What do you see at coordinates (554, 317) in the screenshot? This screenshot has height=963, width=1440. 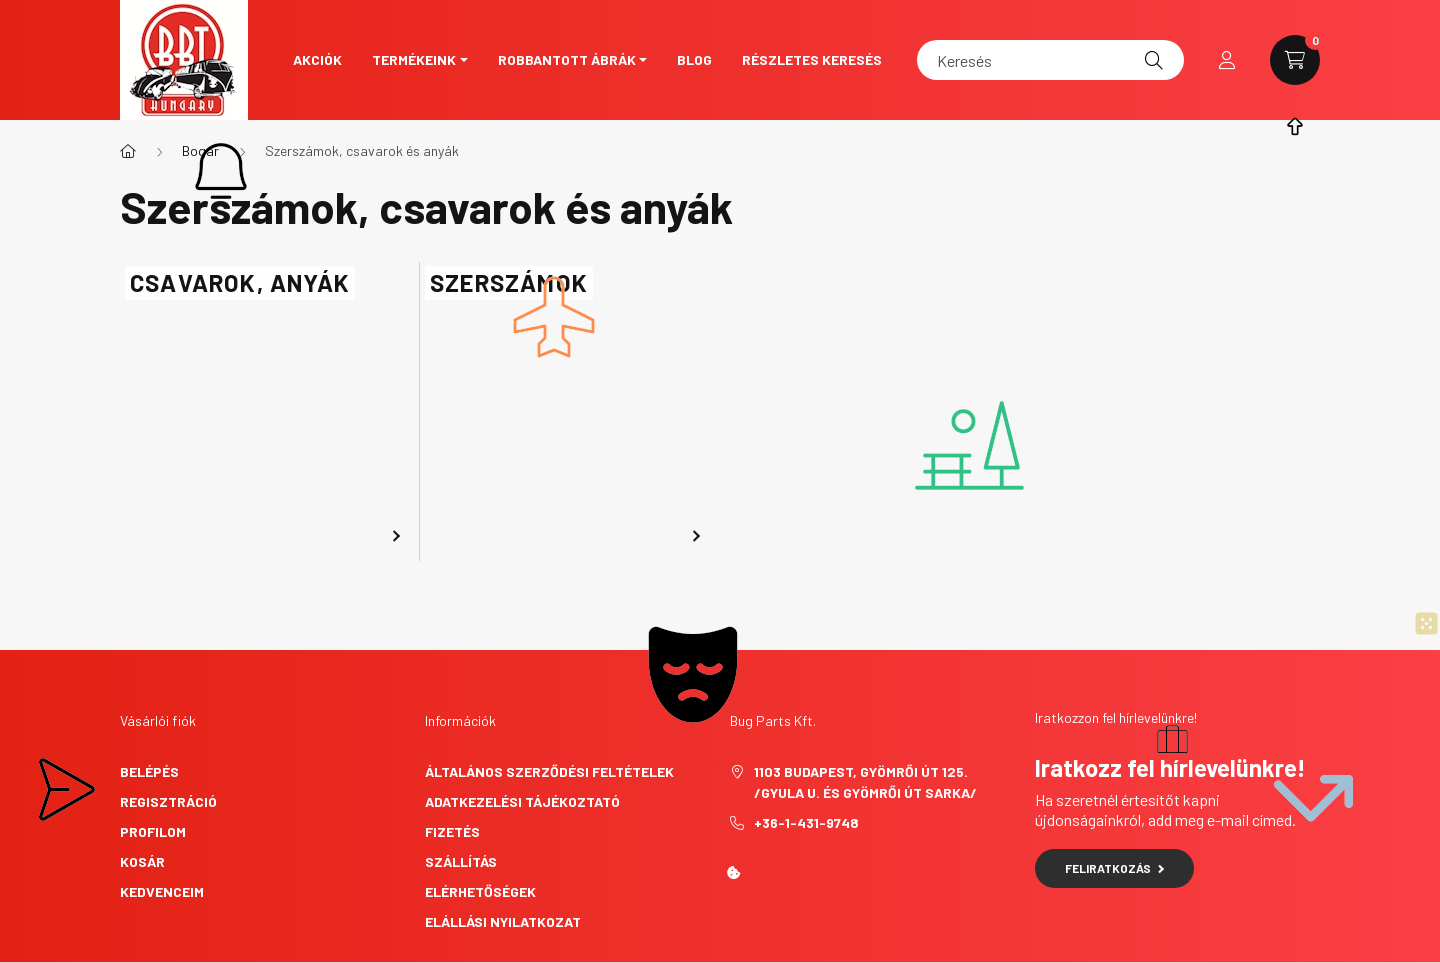 I see `enable airplane mode` at bounding box center [554, 317].